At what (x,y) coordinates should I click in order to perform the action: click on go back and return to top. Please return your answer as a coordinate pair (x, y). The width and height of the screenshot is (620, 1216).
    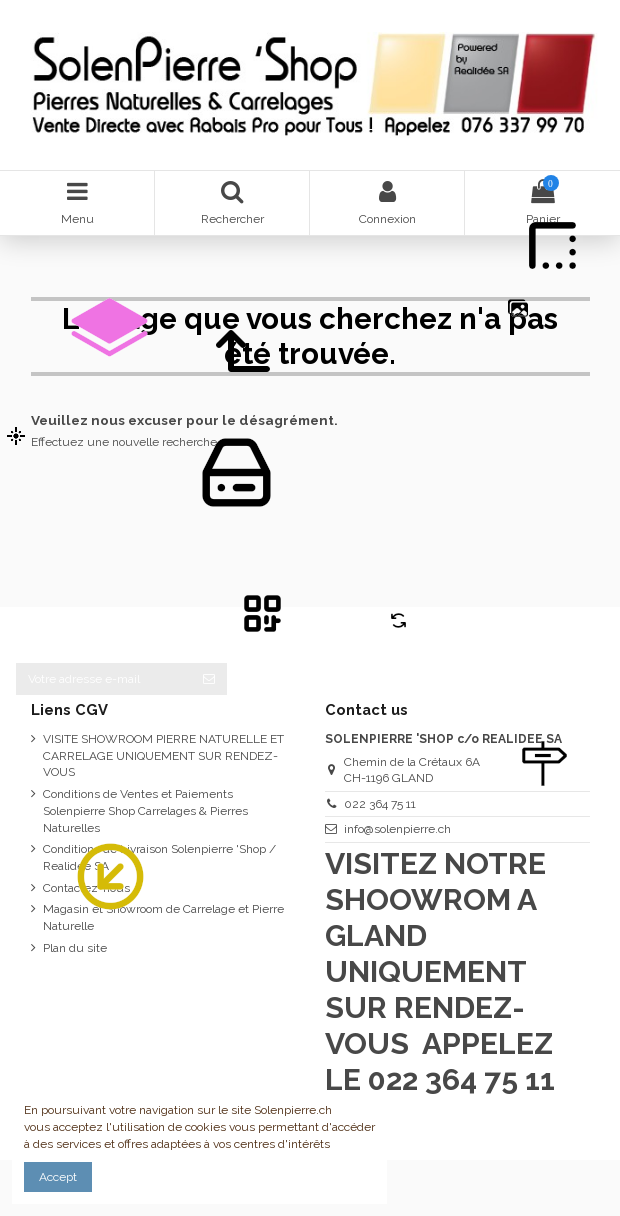
    Looking at the image, I should click on (241, 353).